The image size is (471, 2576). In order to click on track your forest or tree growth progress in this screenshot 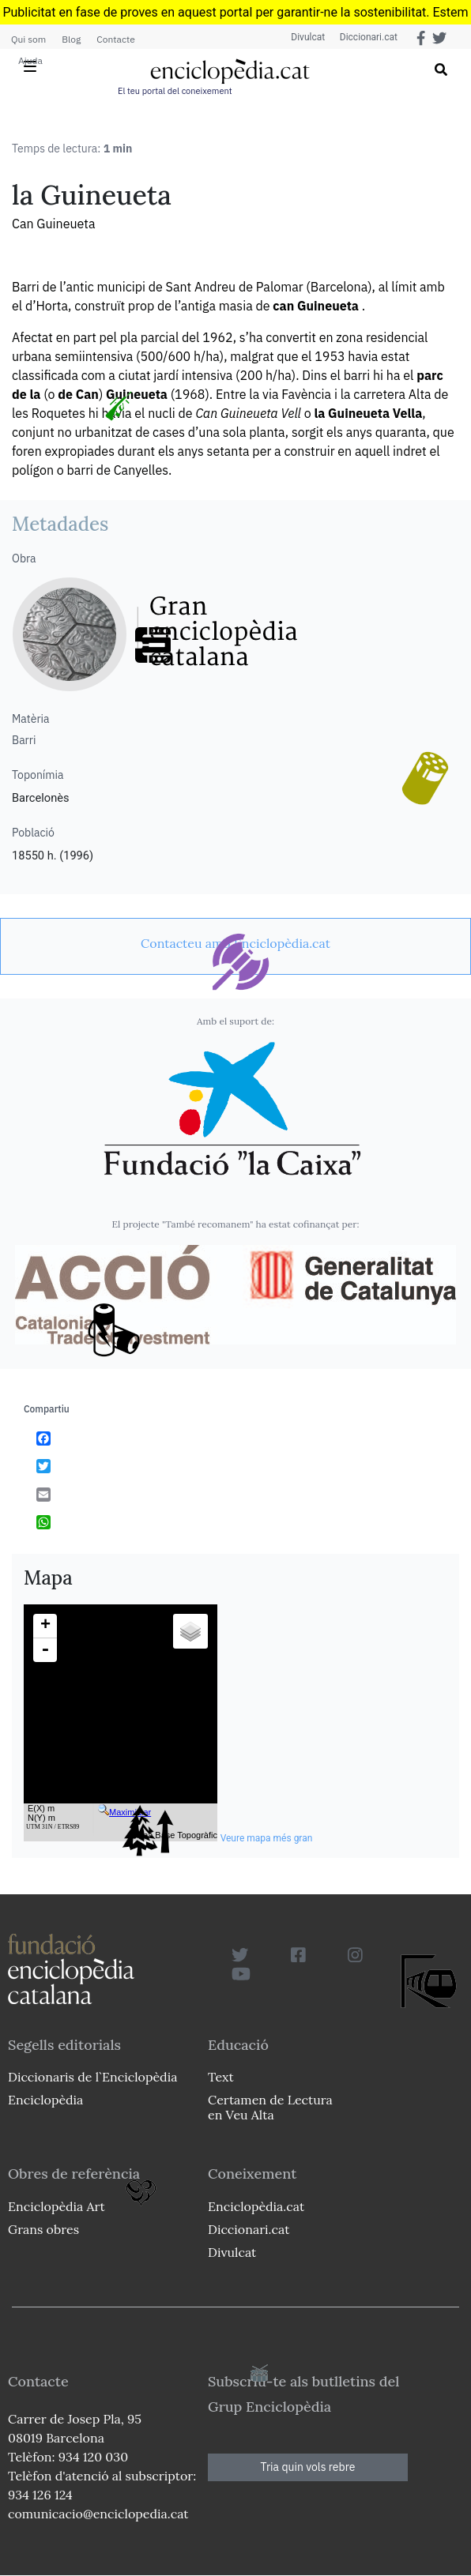, I will do `click(148, 1830)`.